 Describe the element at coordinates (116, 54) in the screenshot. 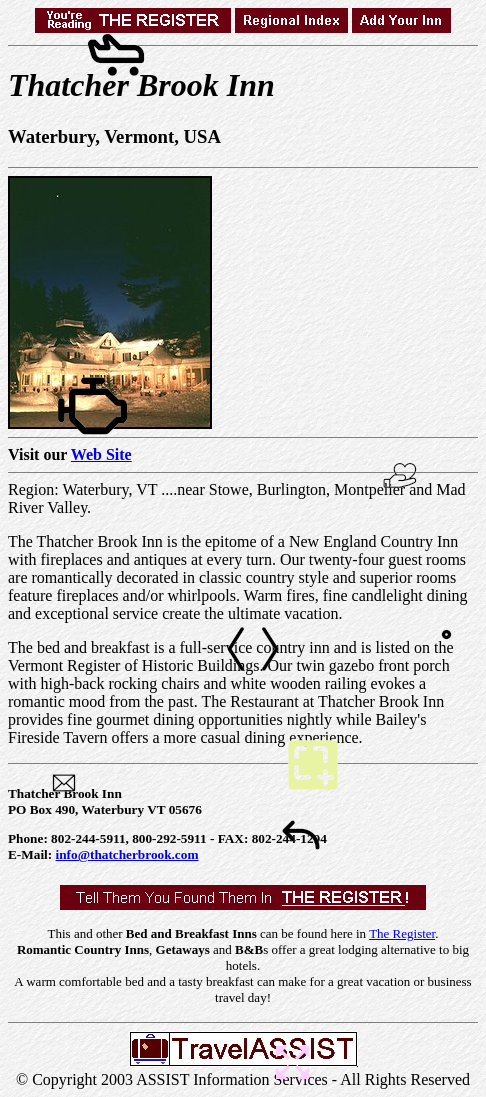

I see `indicates flight is taxiing or on the ground` at that location.